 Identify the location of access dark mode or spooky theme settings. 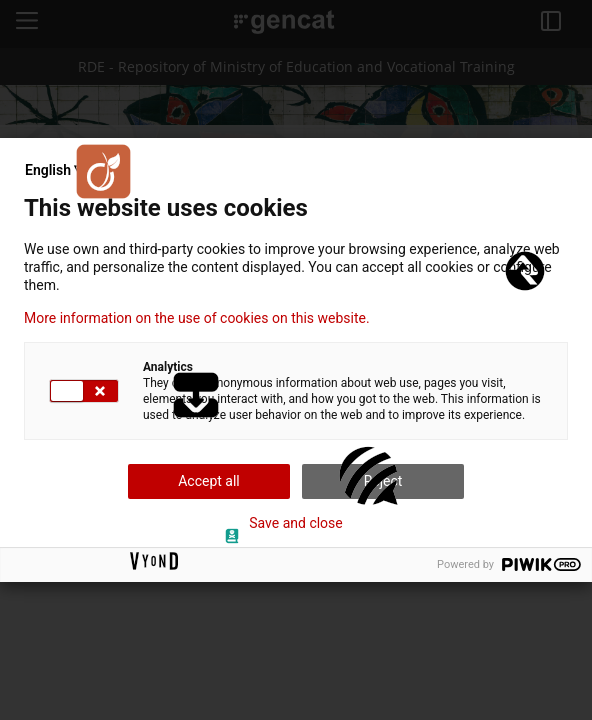
(232, 536).